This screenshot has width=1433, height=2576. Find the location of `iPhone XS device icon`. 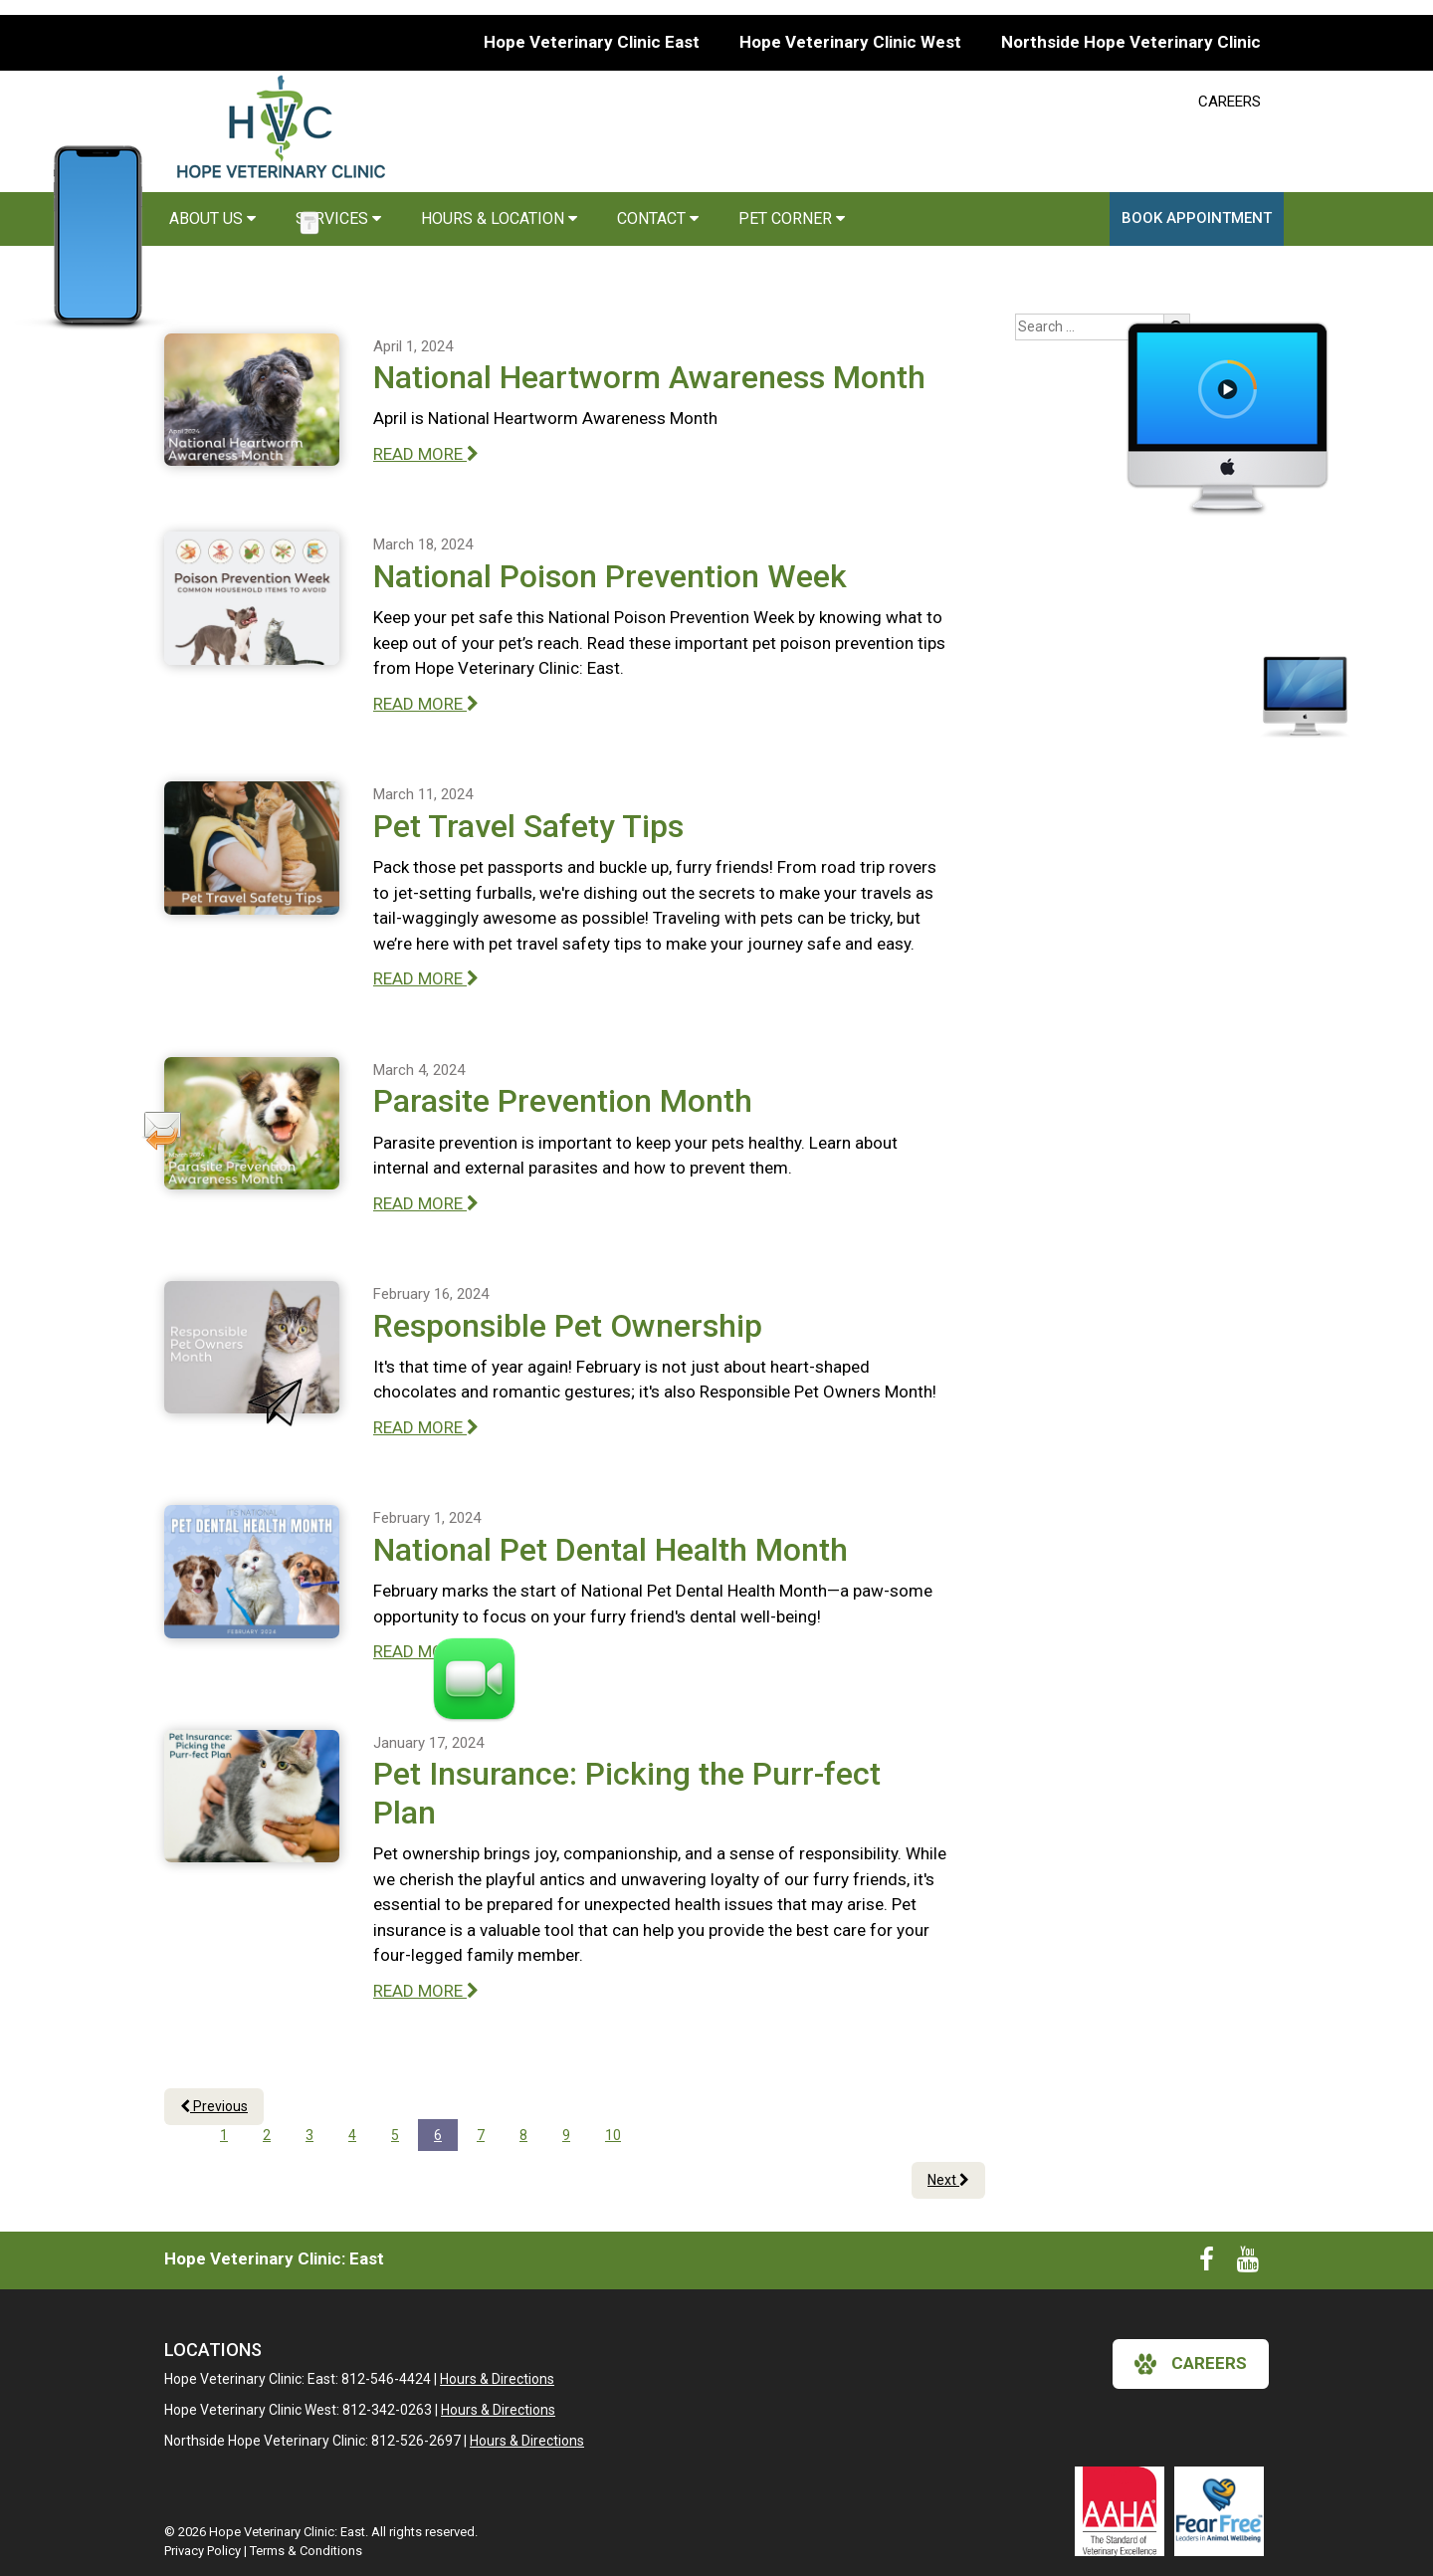

iPhone XS device icon is located at coordinates (98, 237).